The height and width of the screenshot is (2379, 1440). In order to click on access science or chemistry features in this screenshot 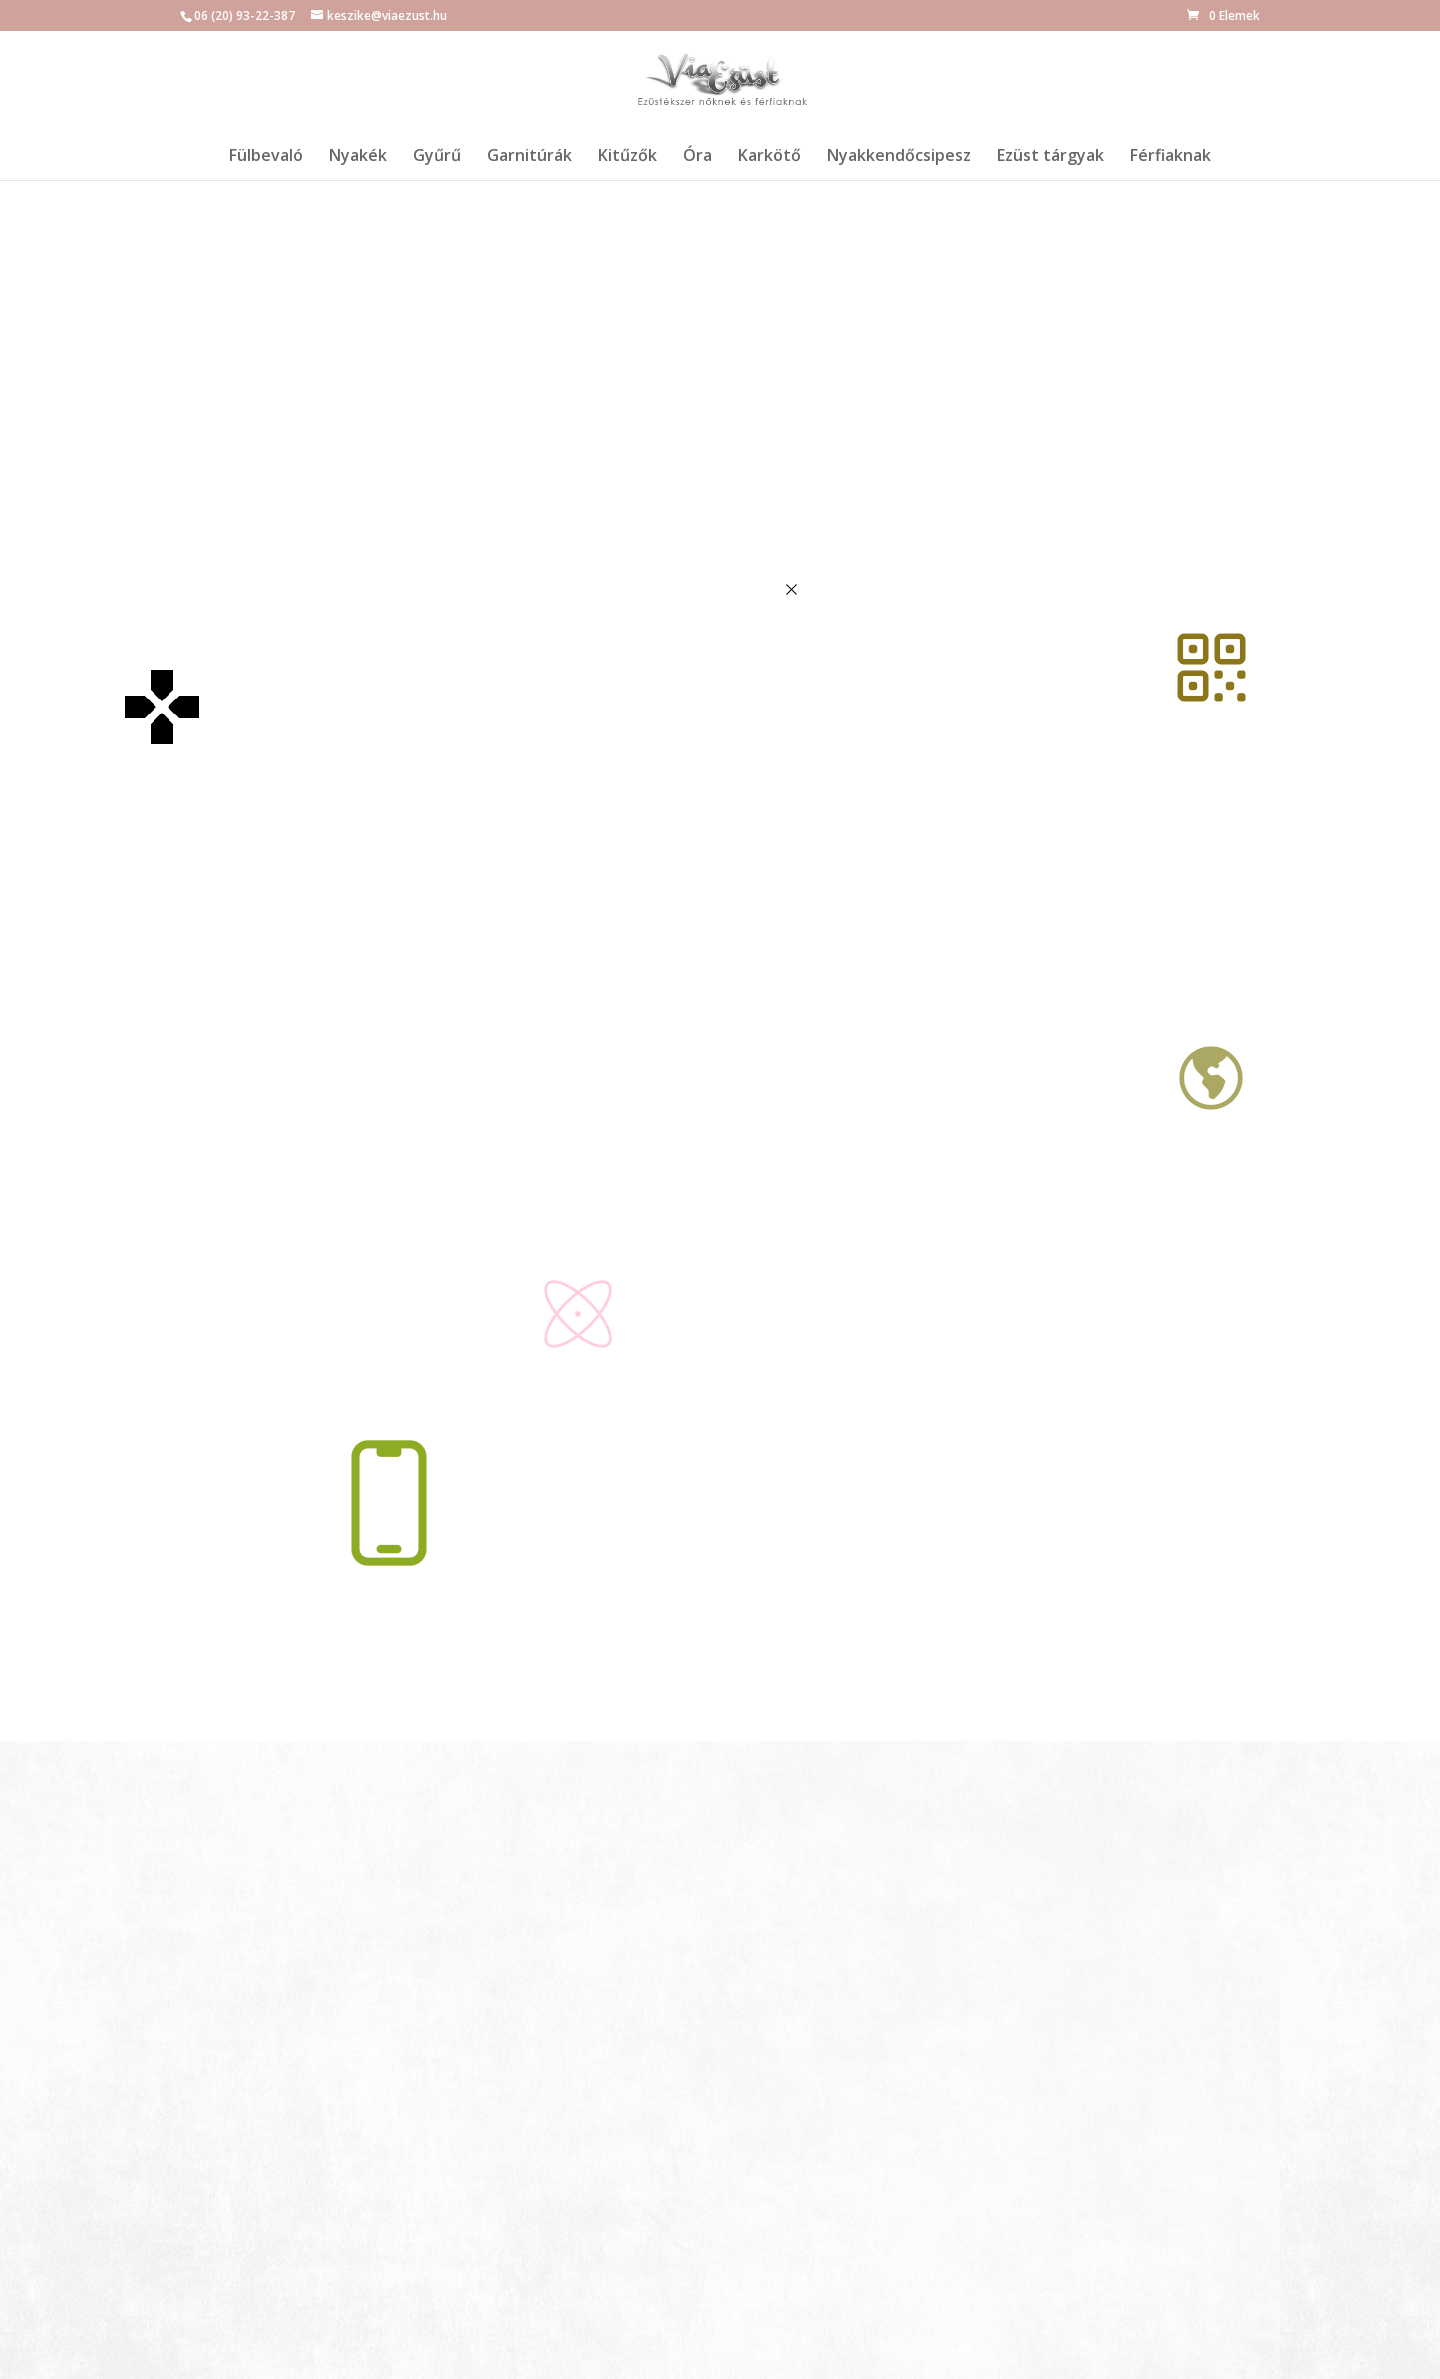, I will do `click(578, 1314)`.